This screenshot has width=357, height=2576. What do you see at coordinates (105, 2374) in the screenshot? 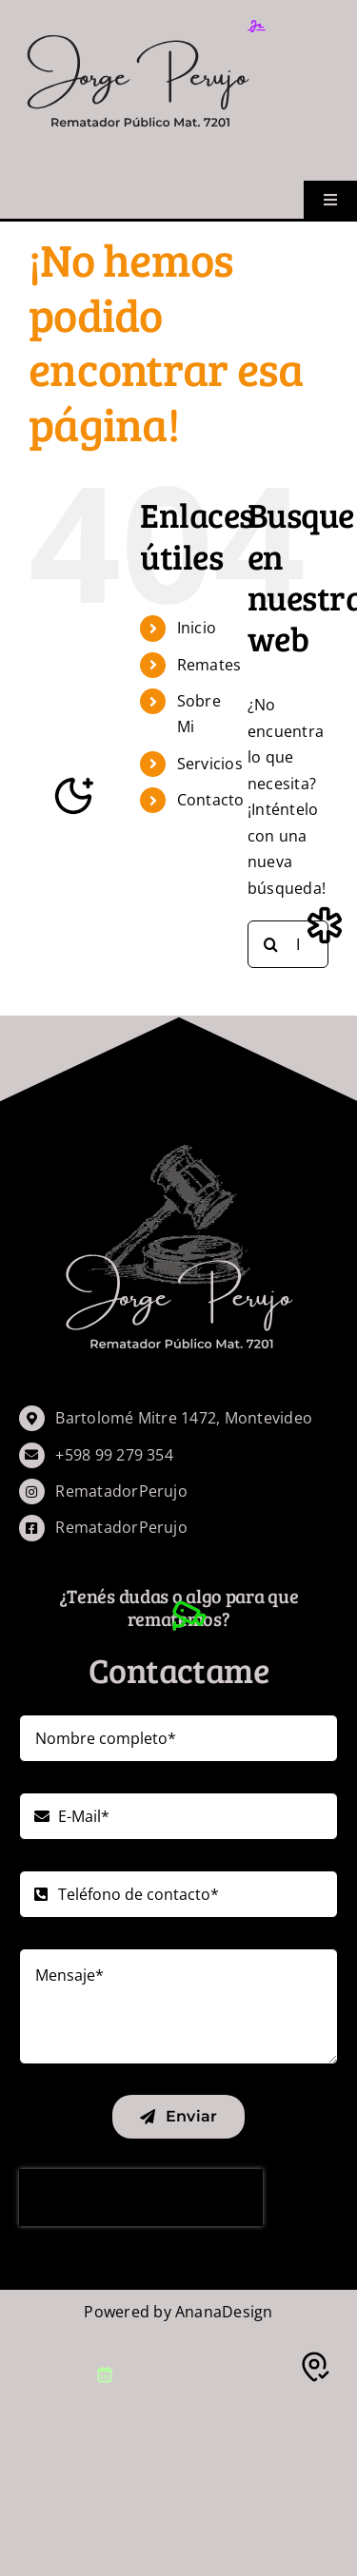
I see `view monthly calendar` at bounding box center [105, 2374].